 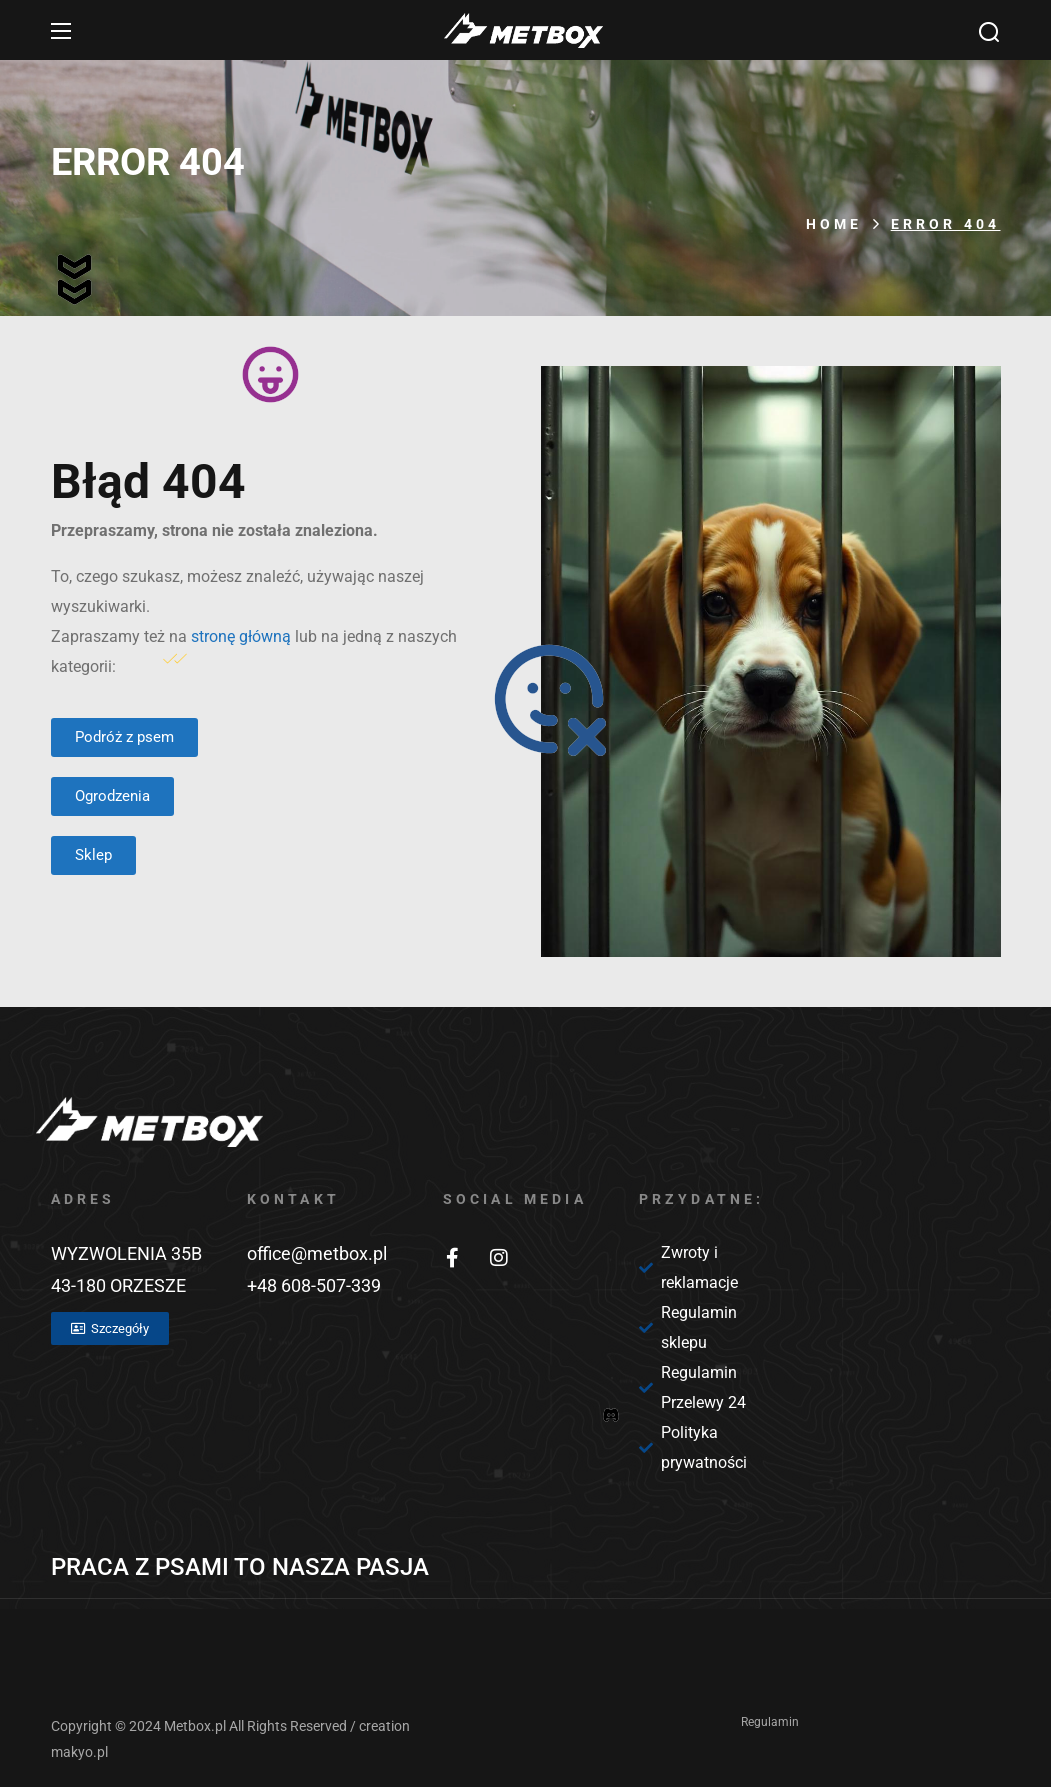 I want to click on open Discord app, so click(x=611, y=1415).